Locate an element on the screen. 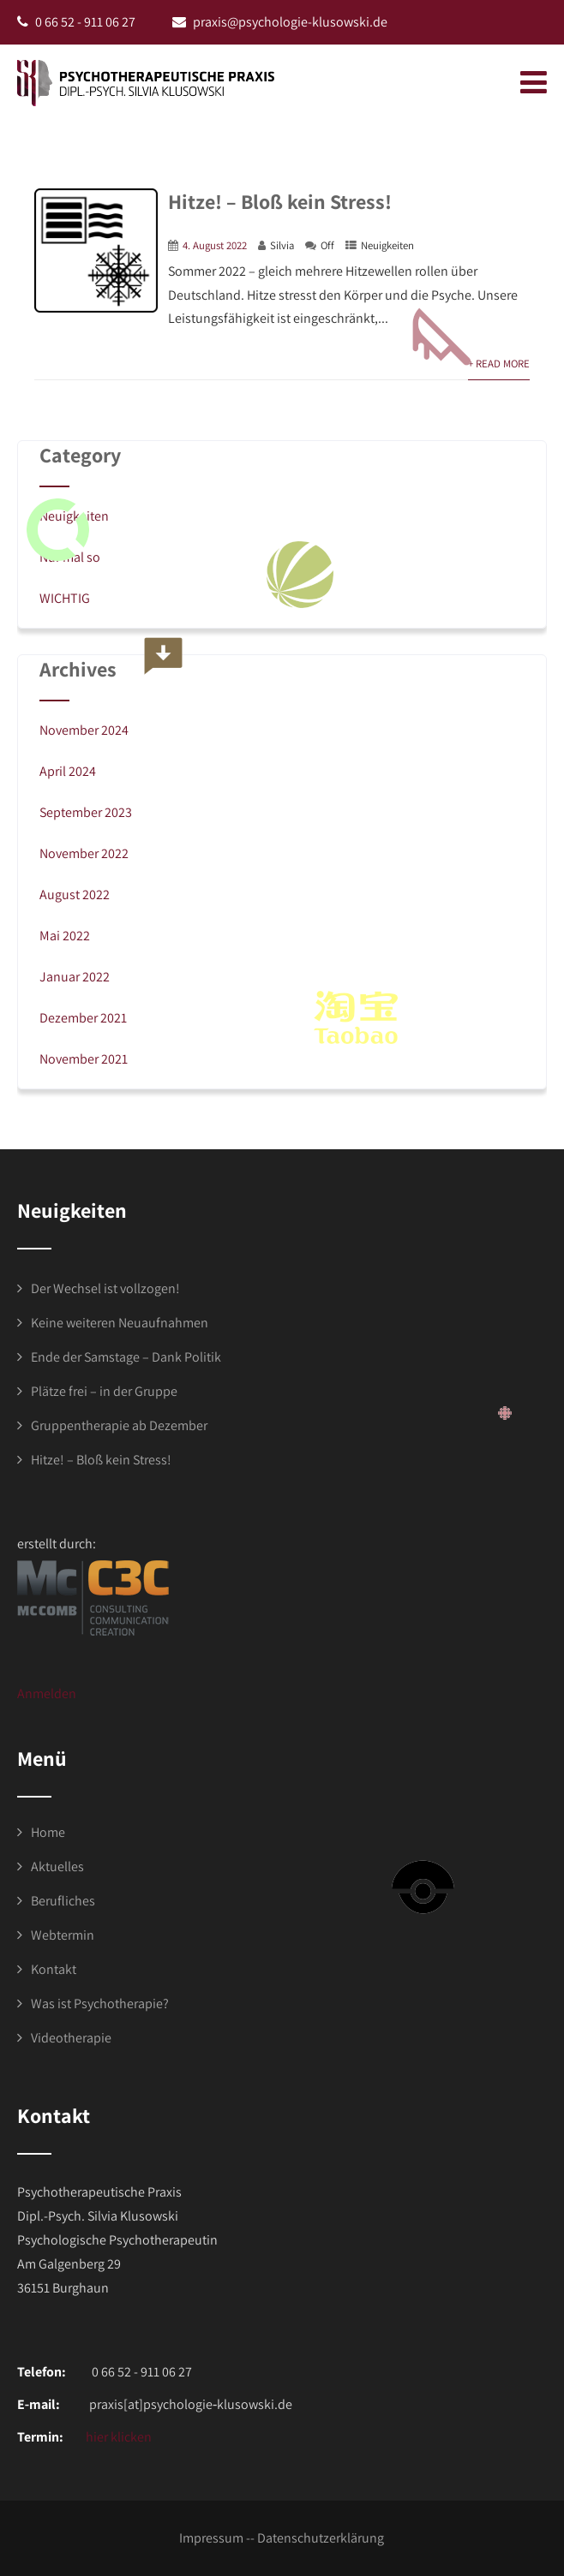 The width and height of the screenshot is (564, 2576). sat.1 german television network logo is located at coordinates (300, 575).